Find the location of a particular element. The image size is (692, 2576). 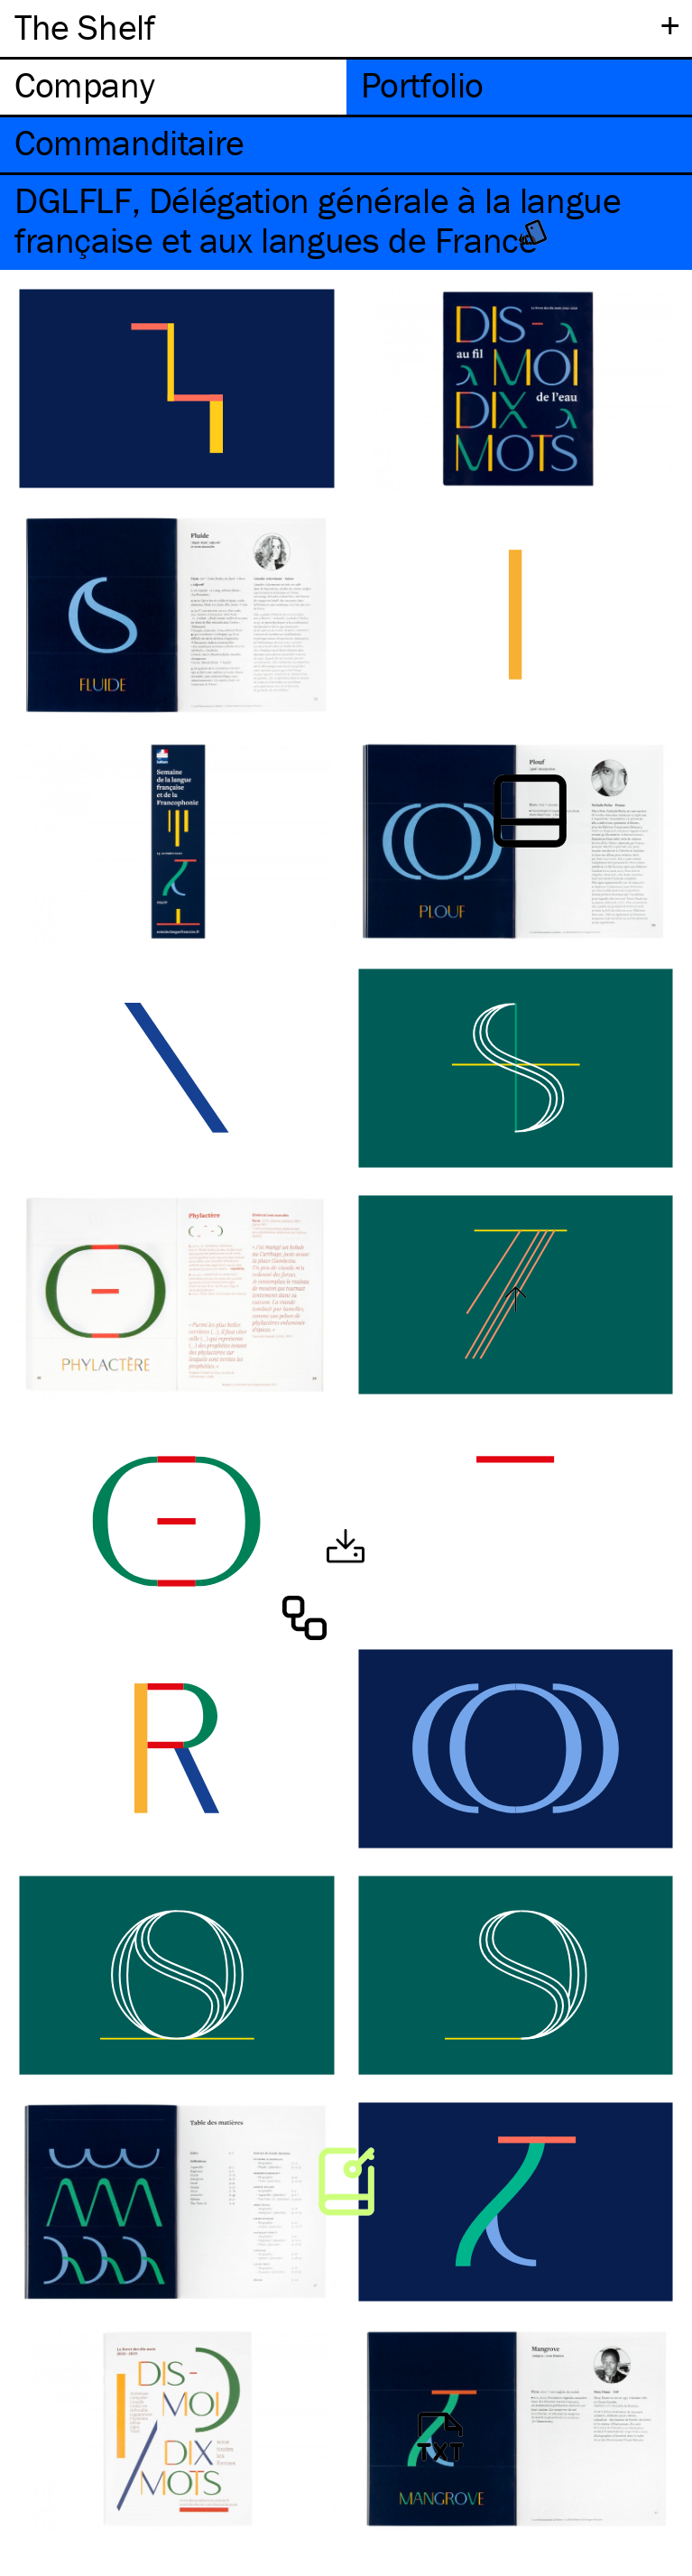

open a text file is located at coordinates (440, 2439).